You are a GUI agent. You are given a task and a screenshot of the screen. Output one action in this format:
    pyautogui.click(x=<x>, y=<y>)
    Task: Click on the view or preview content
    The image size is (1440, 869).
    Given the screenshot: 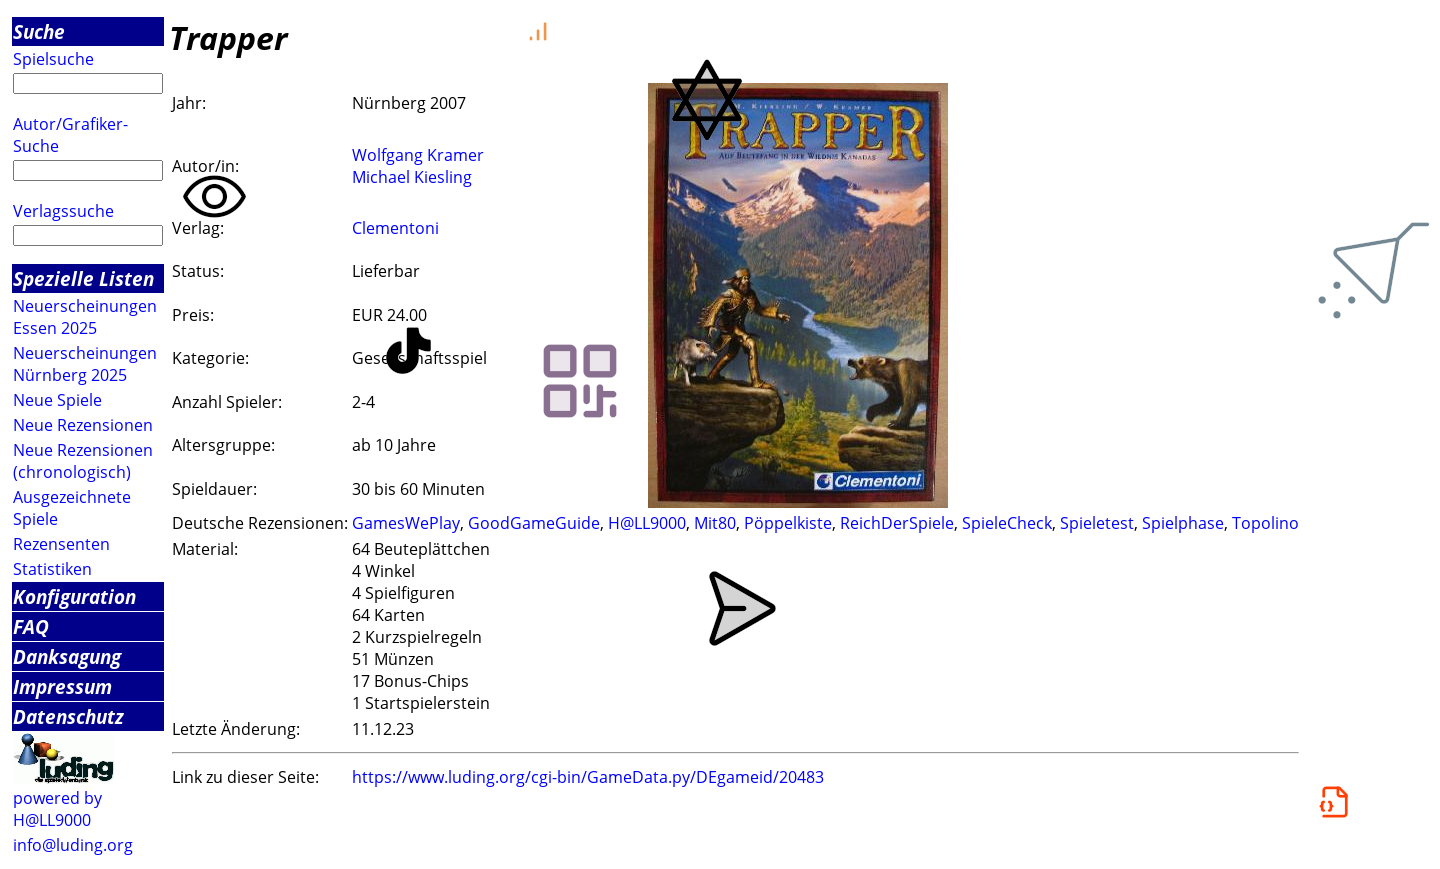 What is the action you would take?
    pyautogui.click(x=214, y=196)
    